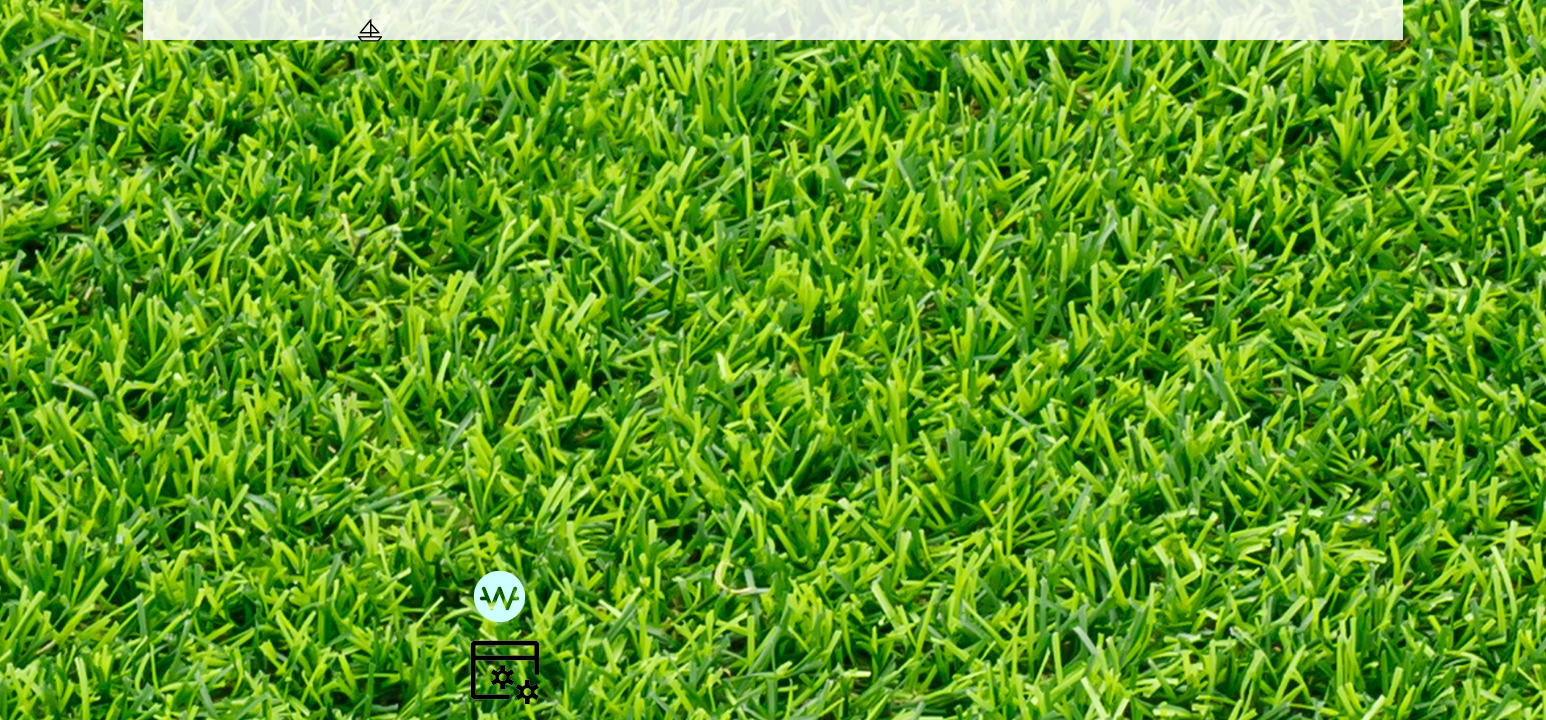  I want to click on select Korean won as currency, so click(499, 596).